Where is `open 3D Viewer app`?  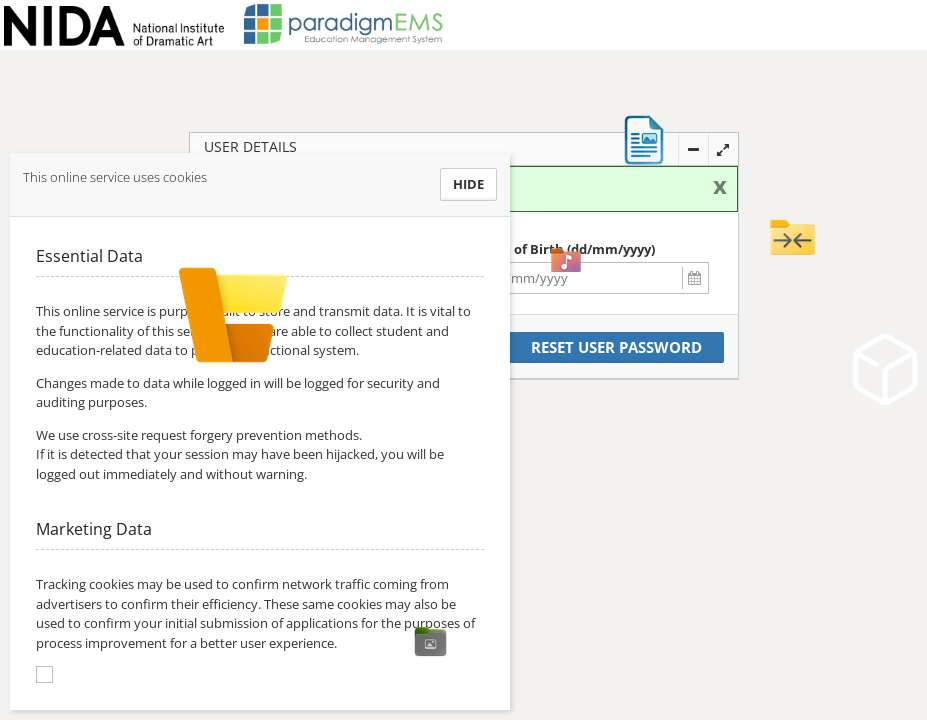 open 3D Viewer app is located at coordinates (885, 369).